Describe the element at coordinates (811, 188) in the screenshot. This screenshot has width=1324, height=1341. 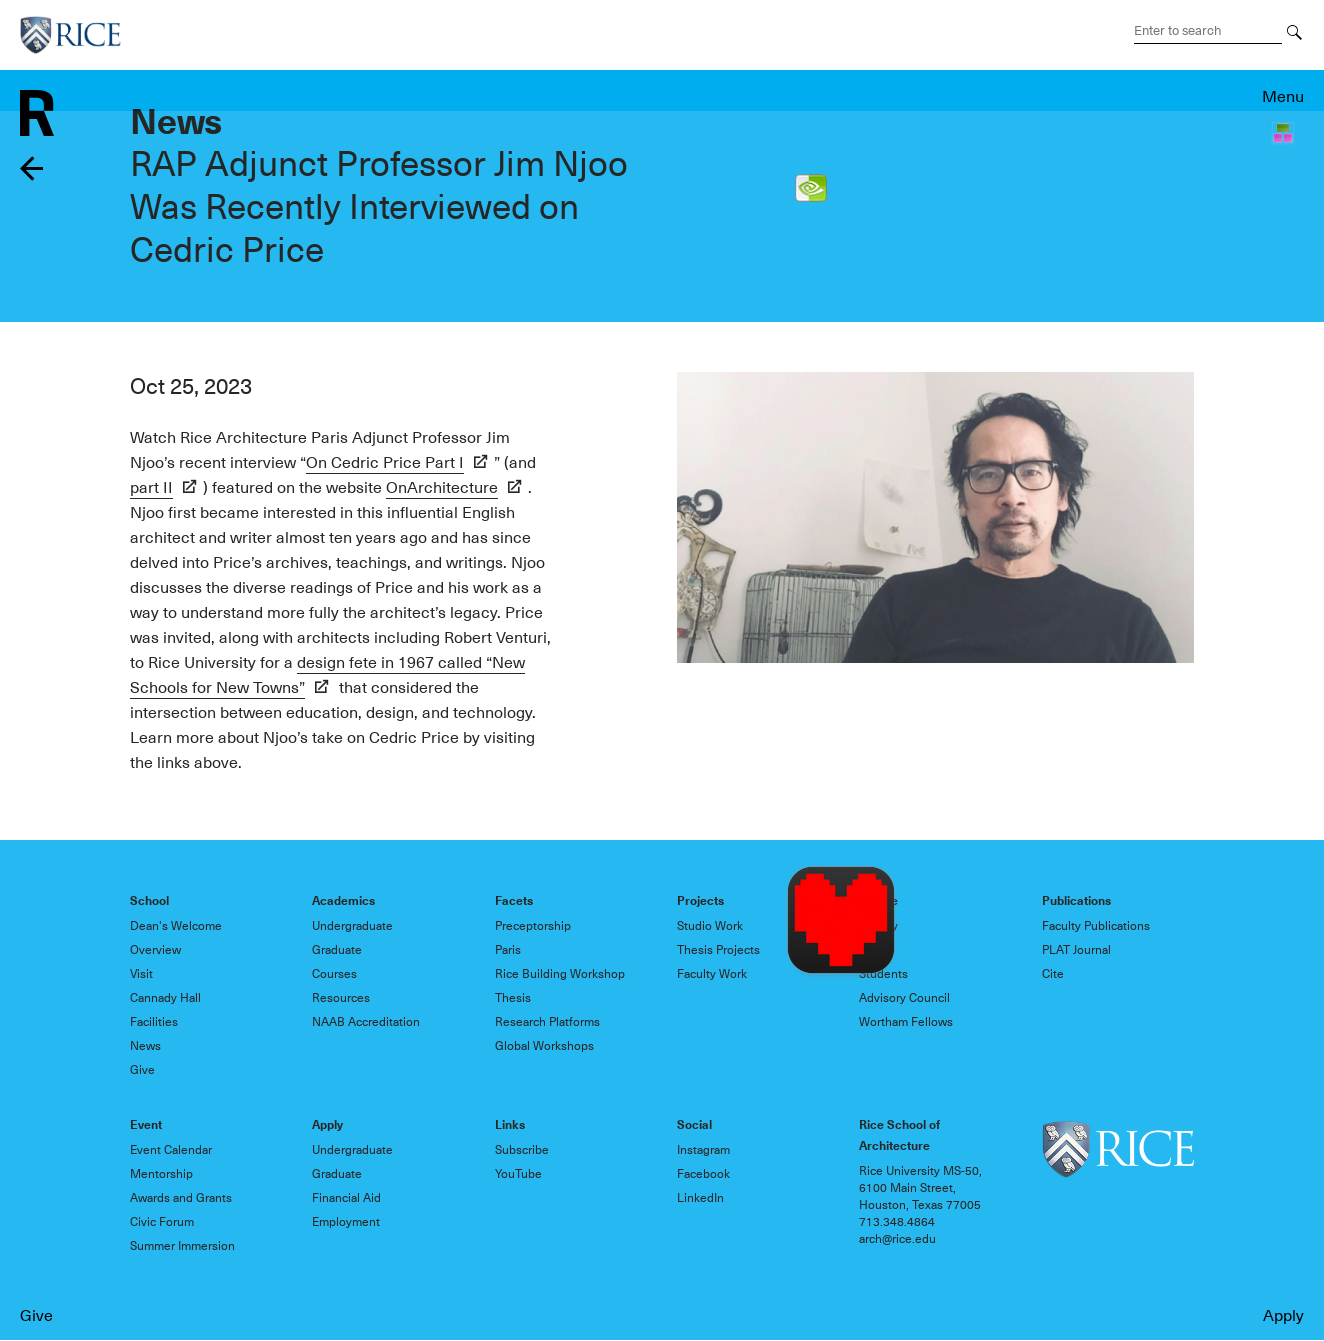
I see `open NVIDIA graphics card settings` at that location.